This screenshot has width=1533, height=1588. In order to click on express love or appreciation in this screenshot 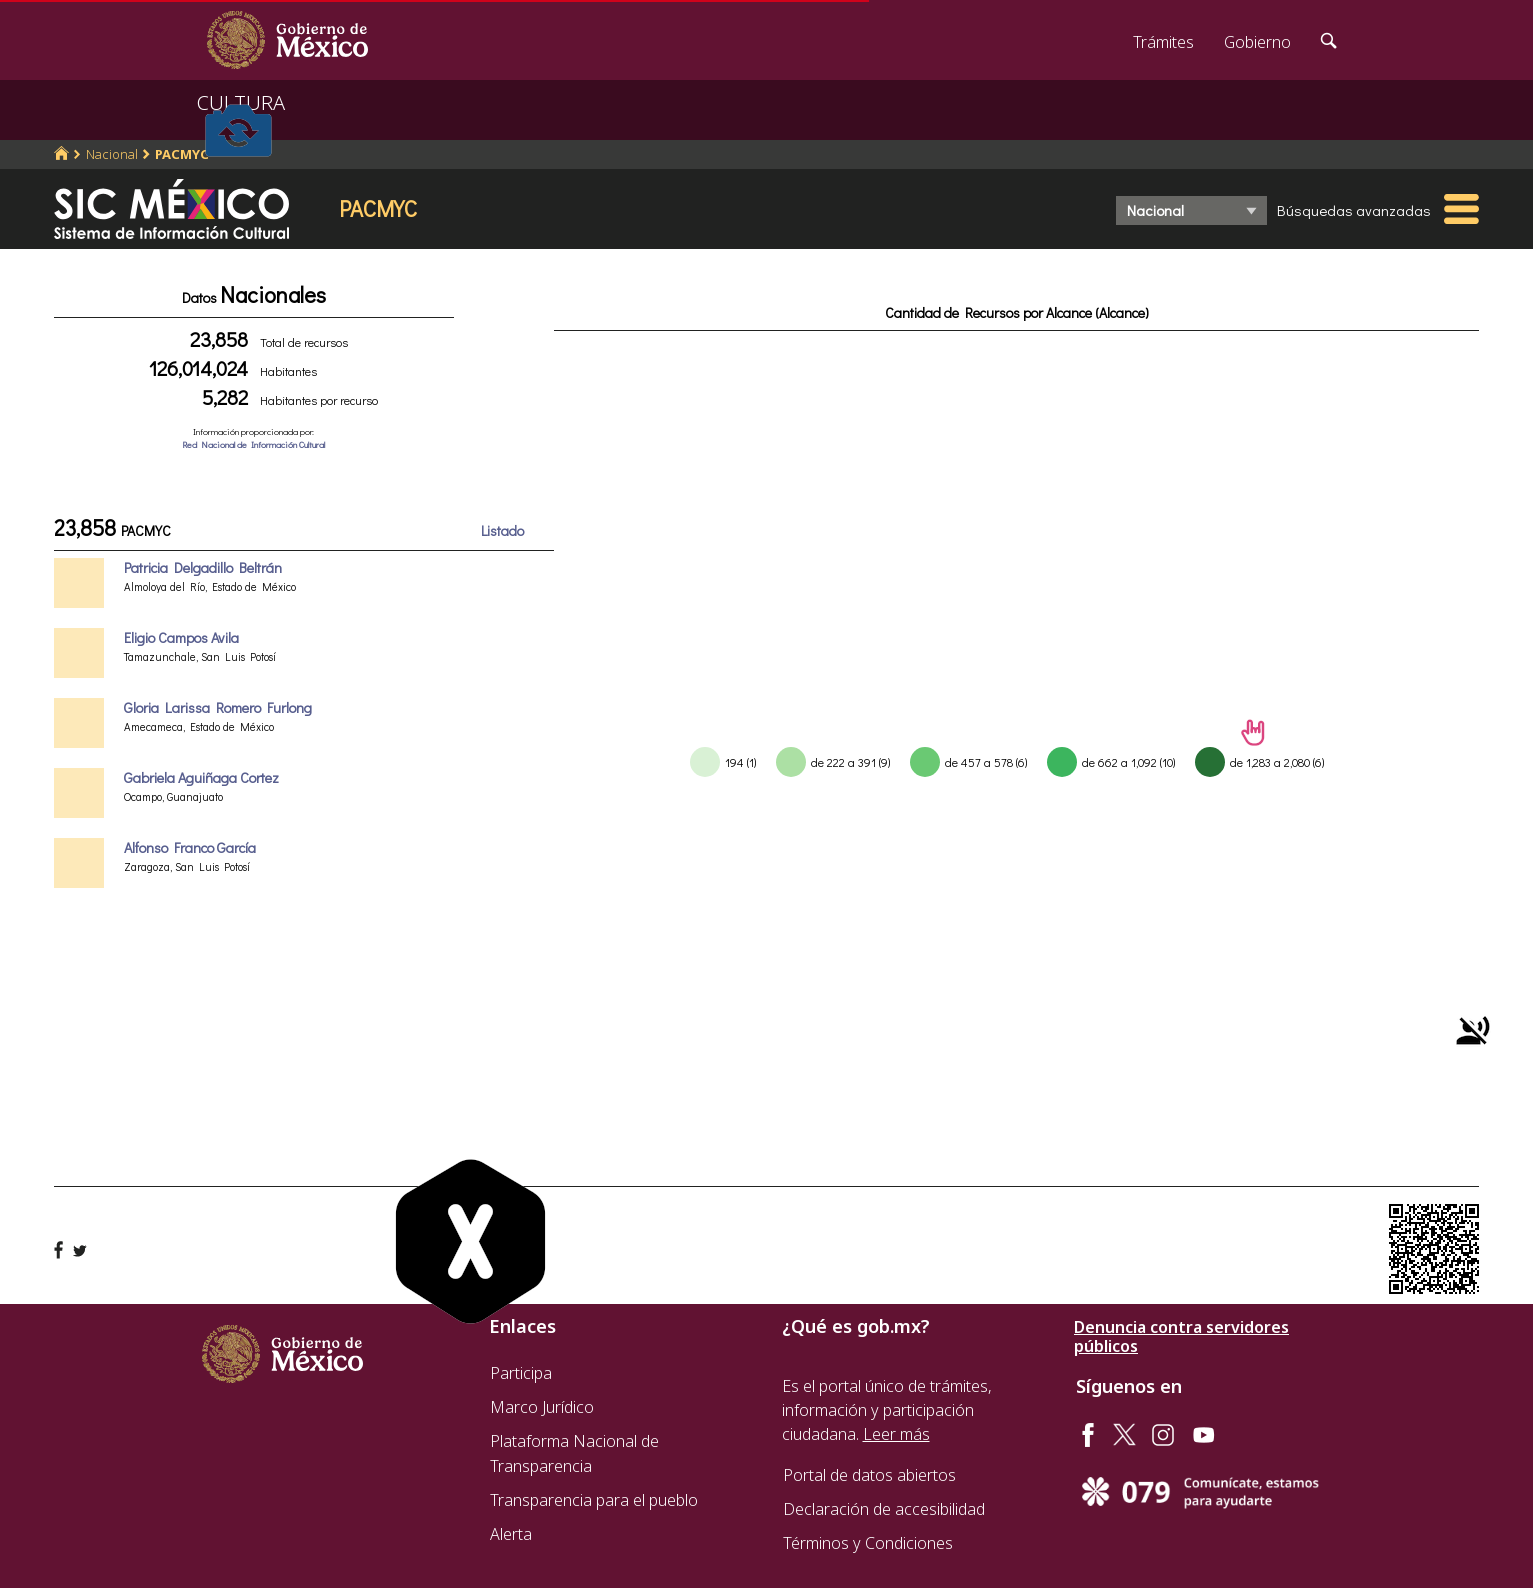, I will do `click(1253, 732)`.